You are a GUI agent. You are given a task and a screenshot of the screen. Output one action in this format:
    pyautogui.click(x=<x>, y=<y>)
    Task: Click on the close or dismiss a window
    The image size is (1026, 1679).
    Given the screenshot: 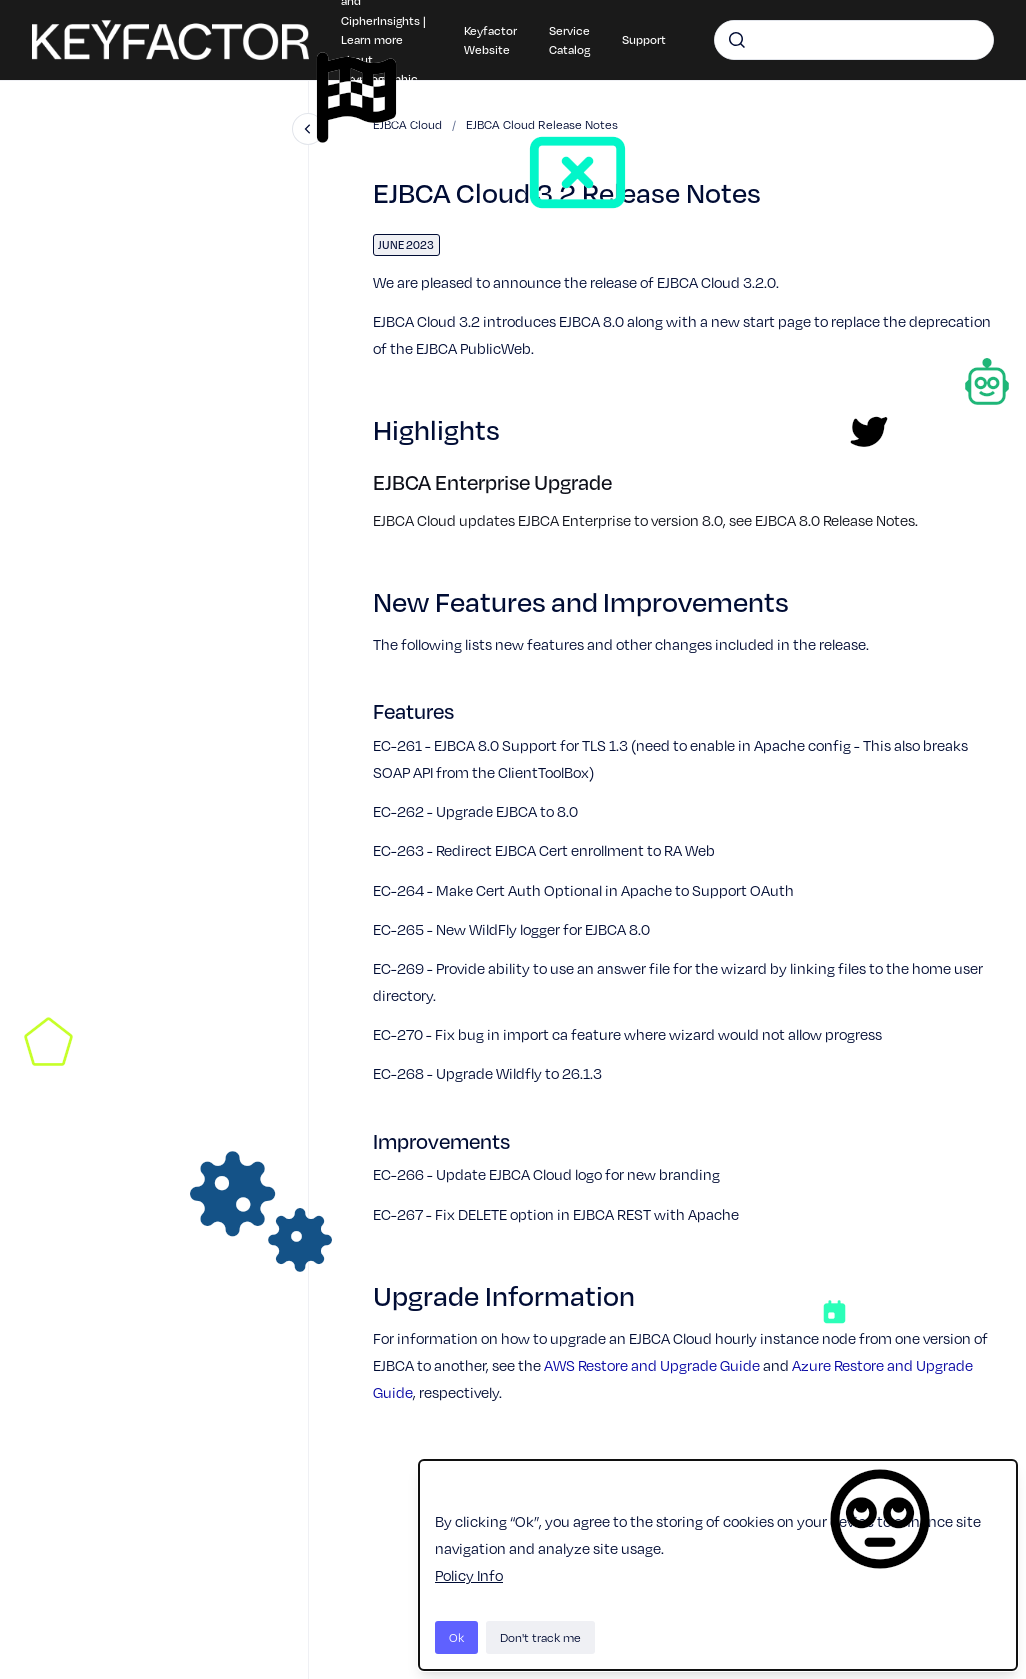 What is the action you would take?
    pyautogui.click(x=577, y=172)
    